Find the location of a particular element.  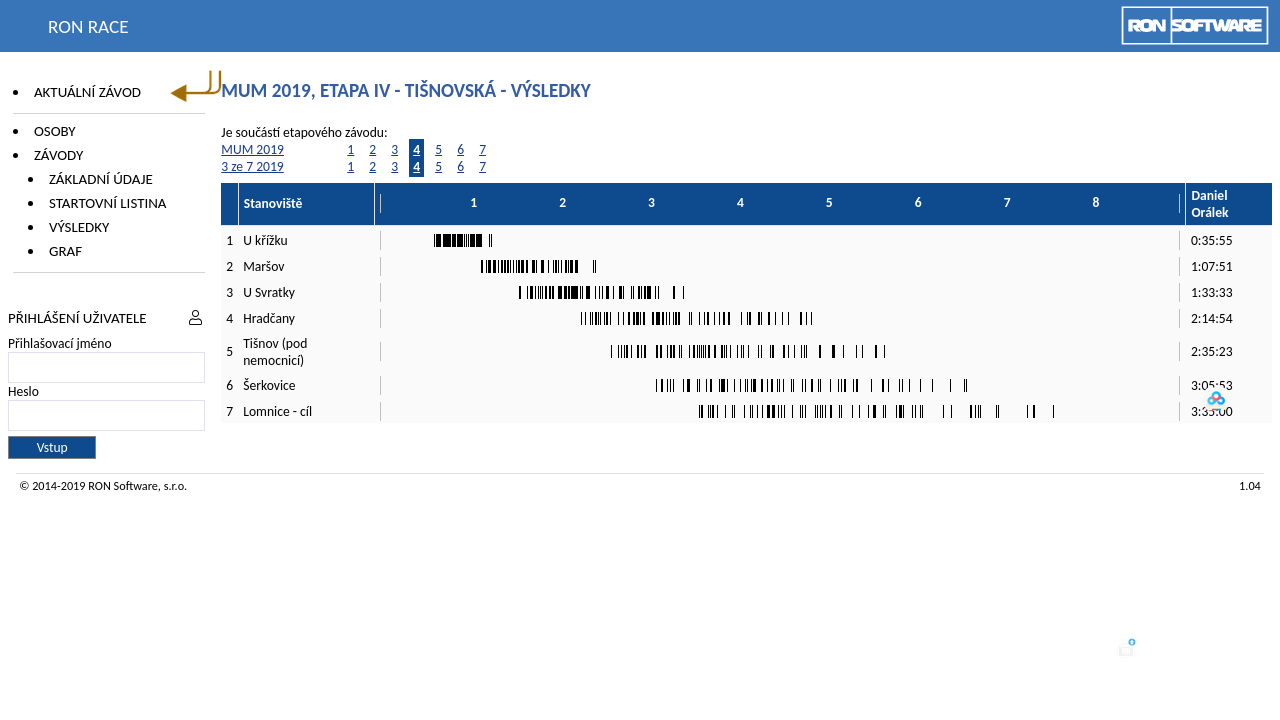

open Baidu Netdisk cloud storage app is located at coordinates (1216, 399).